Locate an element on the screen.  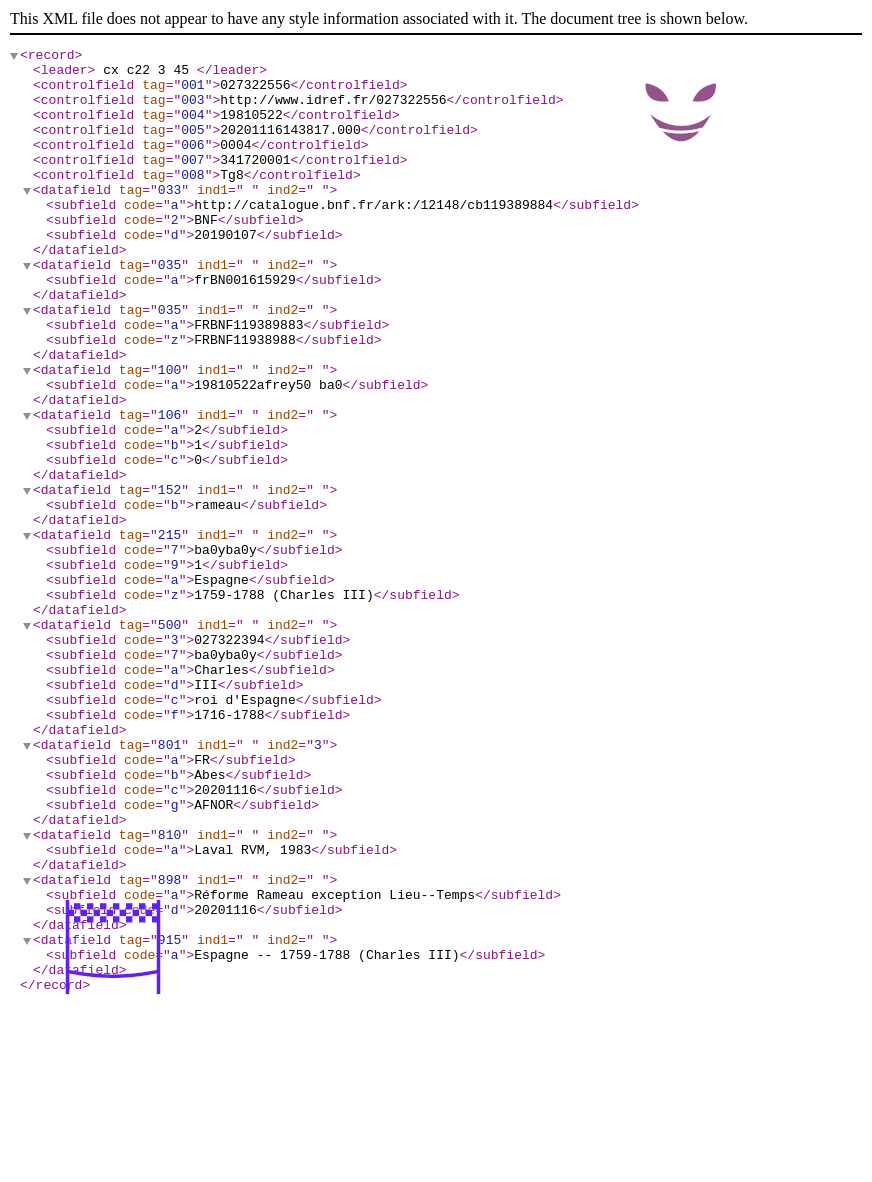
indicates race or level completion is located at coordinates (113, 947).